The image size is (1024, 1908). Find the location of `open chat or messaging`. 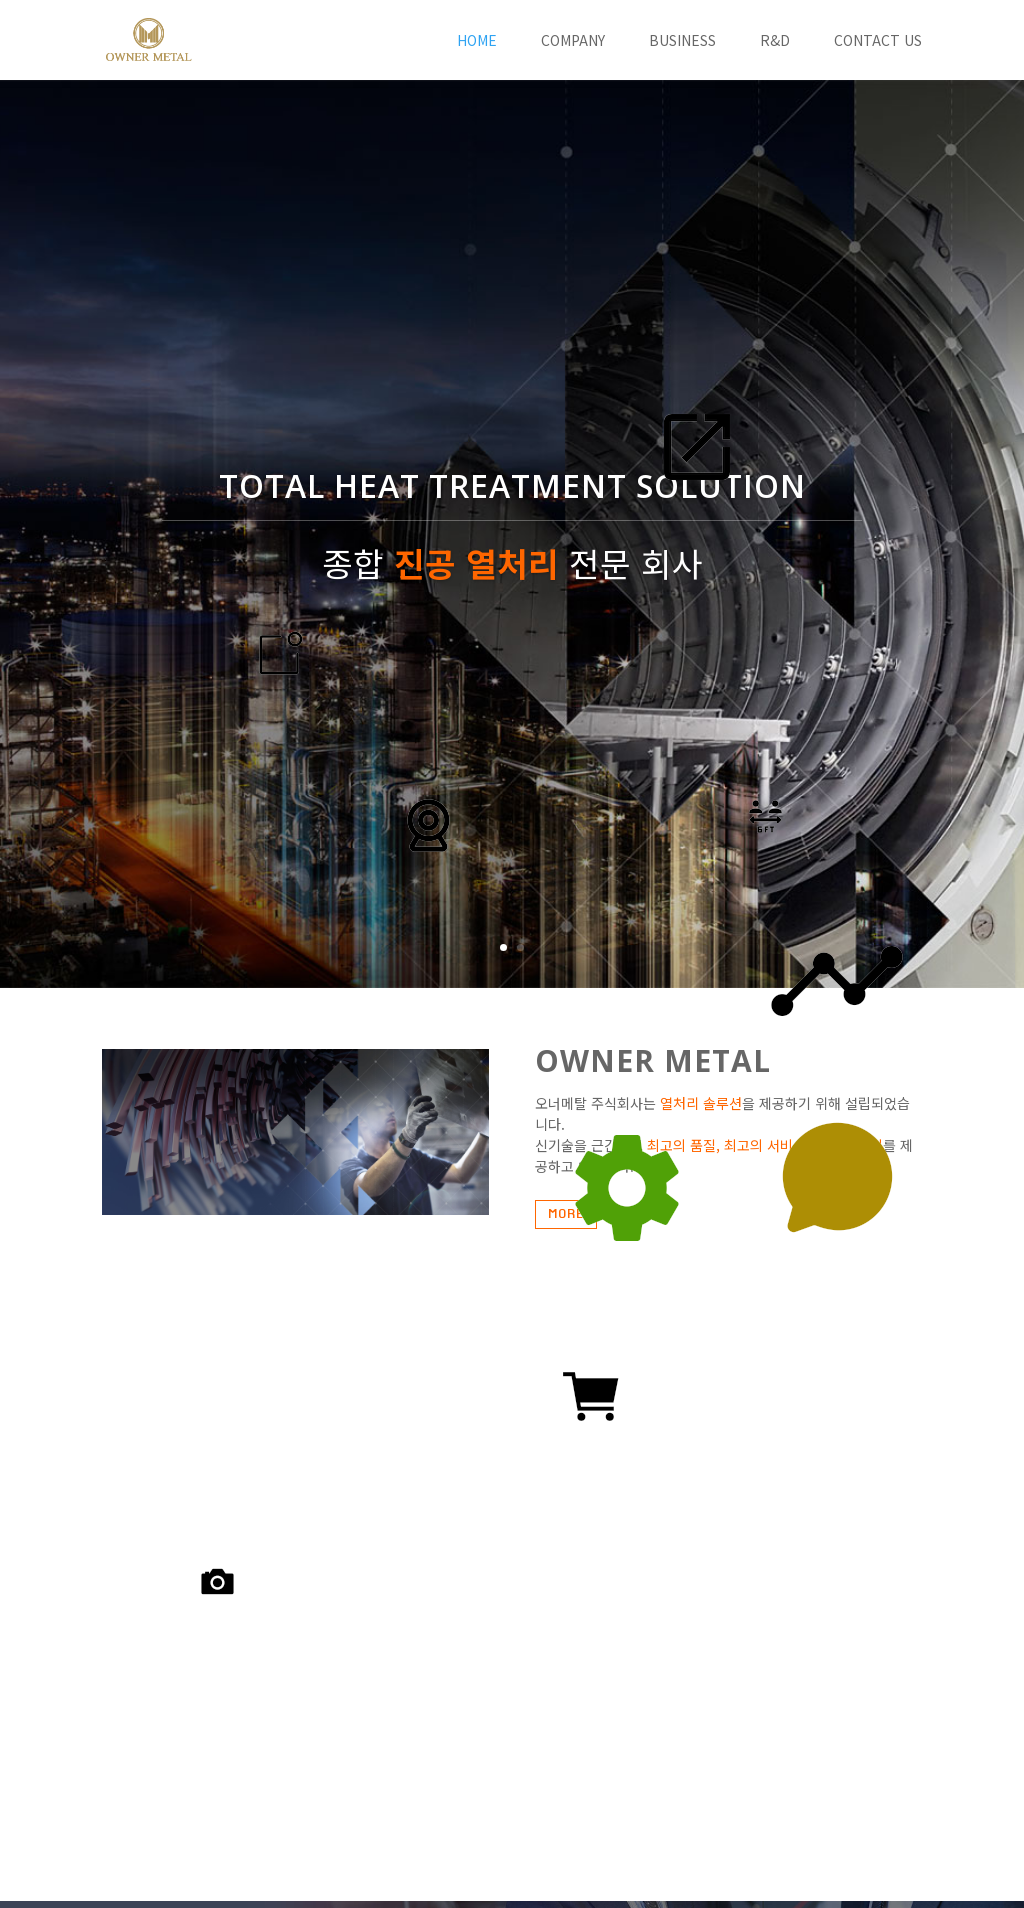

open chat or messaging is located at coordinates (837, 1177).